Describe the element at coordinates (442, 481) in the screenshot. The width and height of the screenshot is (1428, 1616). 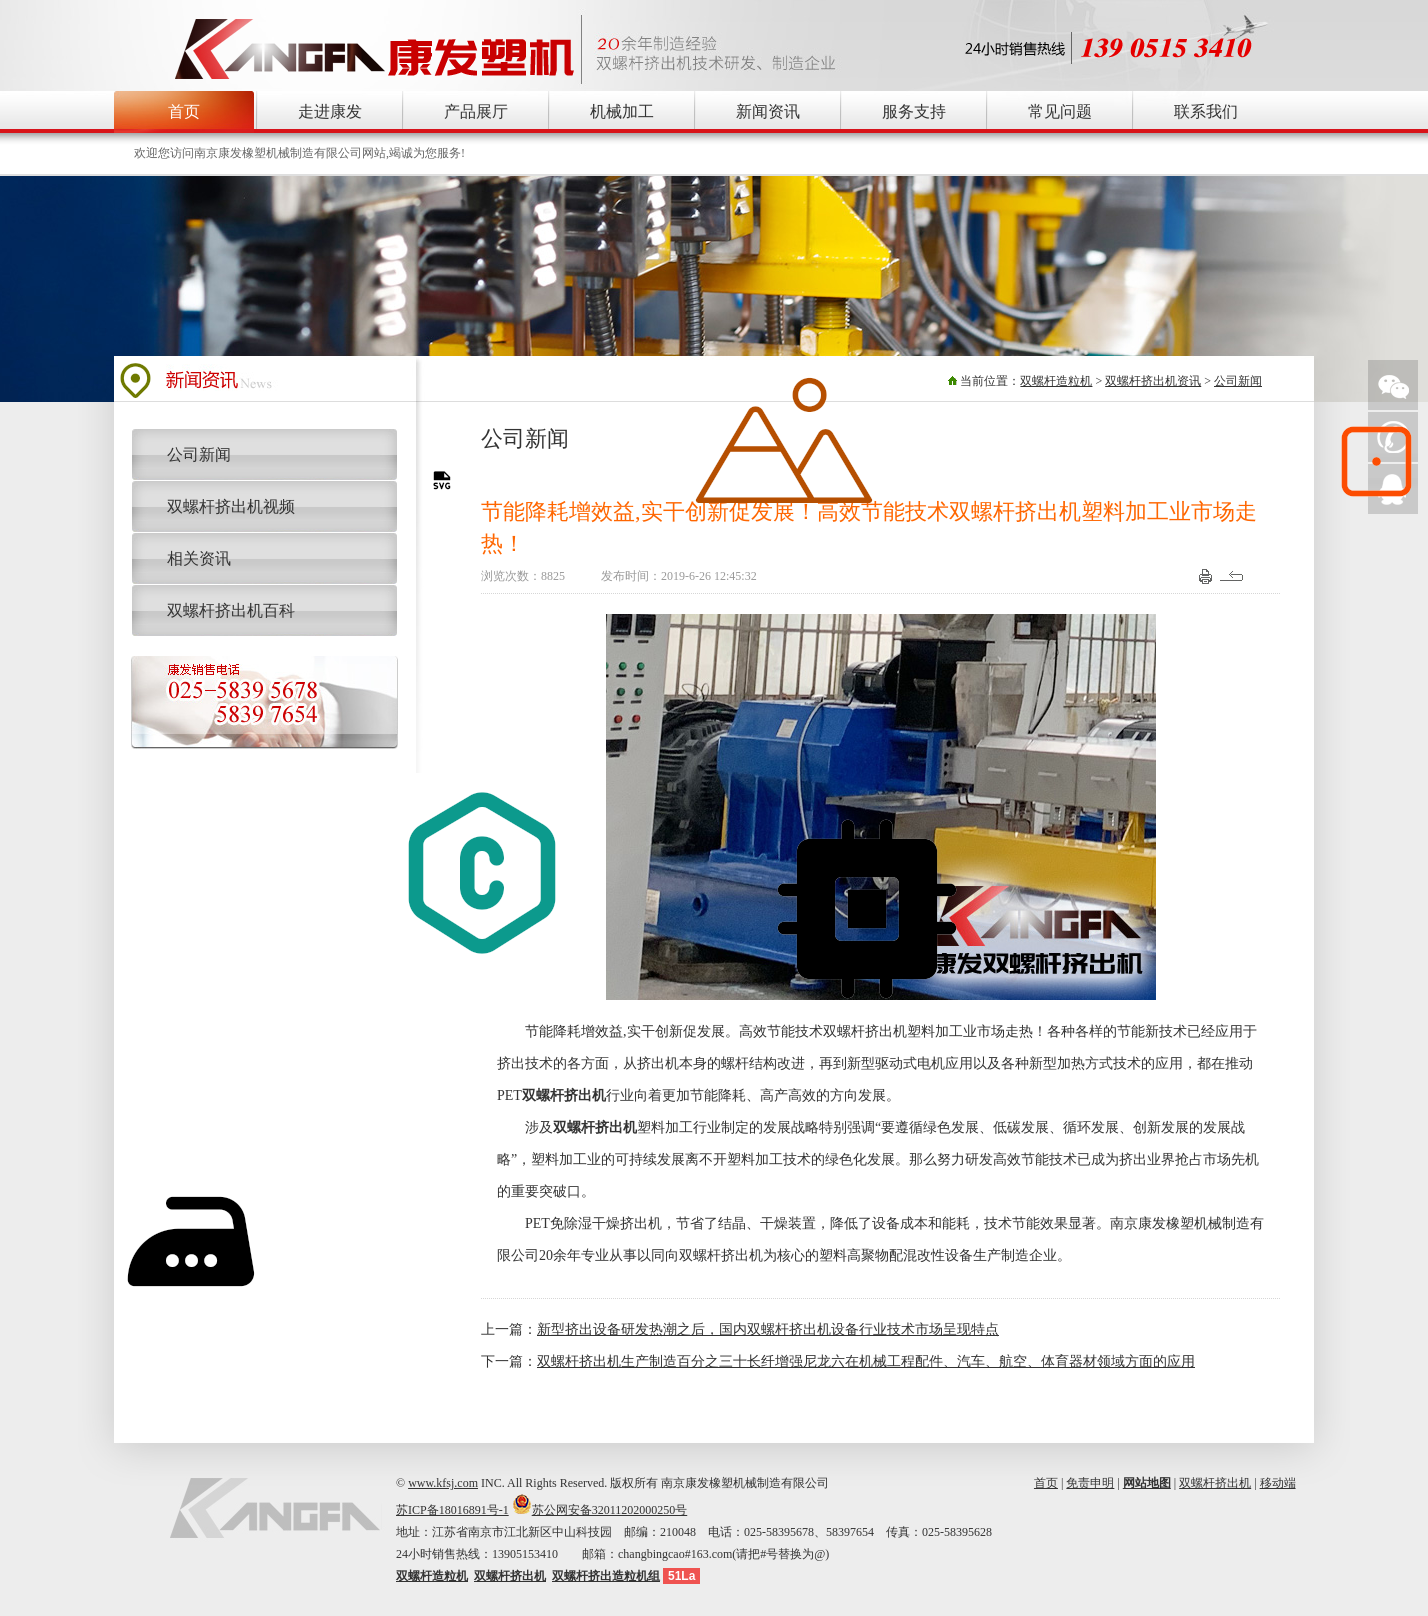
I see `an SVG file type indicator` at that location.